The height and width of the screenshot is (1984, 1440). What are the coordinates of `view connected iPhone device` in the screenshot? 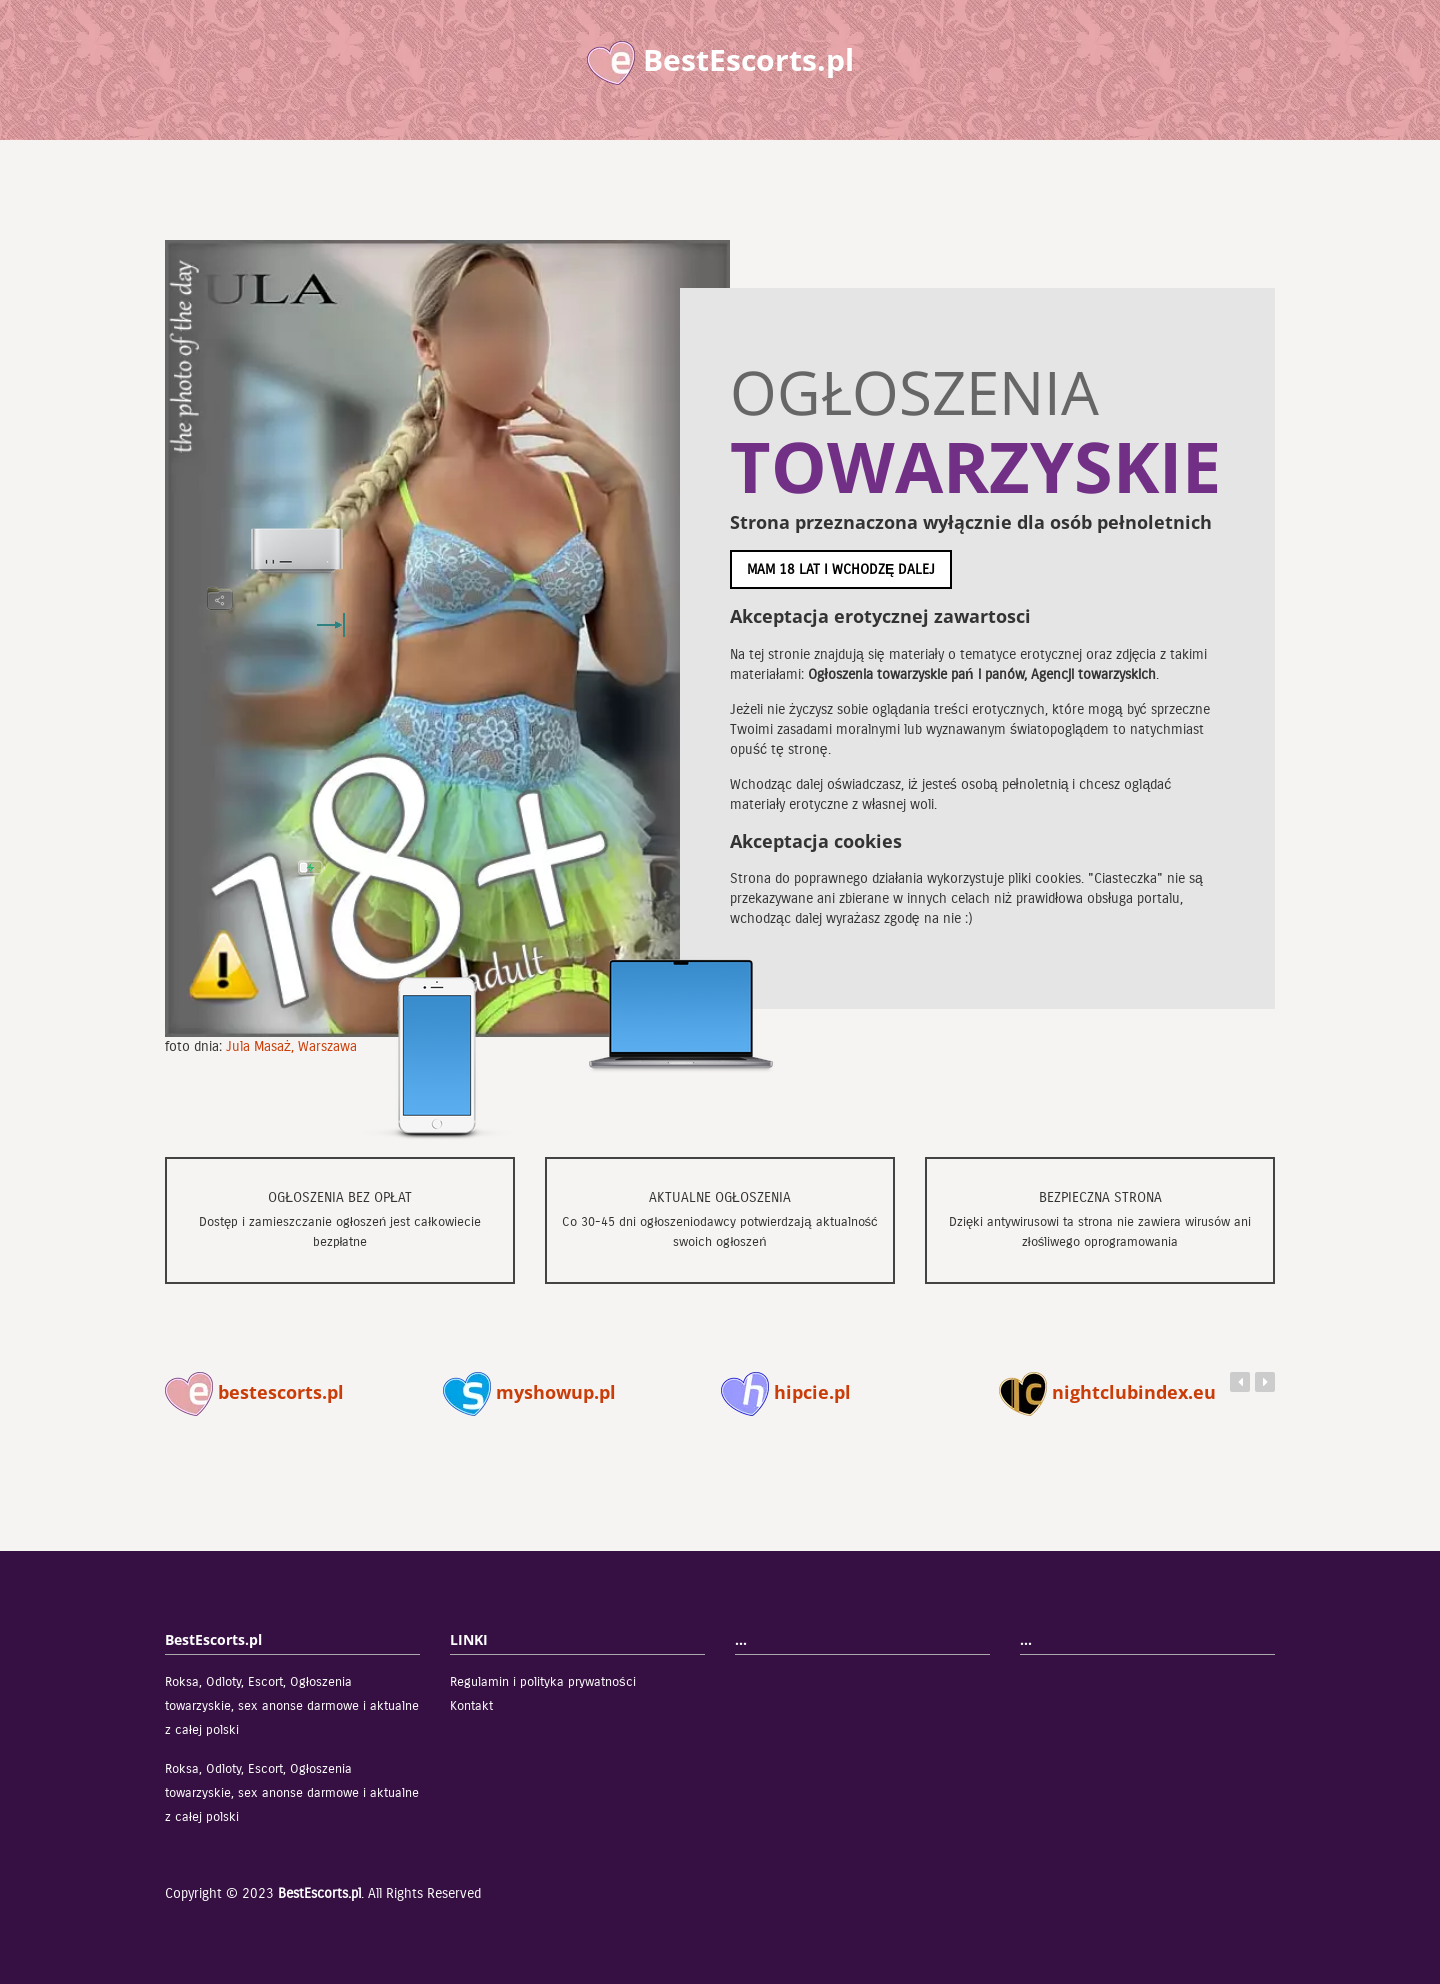 It's located at (437, 1058).